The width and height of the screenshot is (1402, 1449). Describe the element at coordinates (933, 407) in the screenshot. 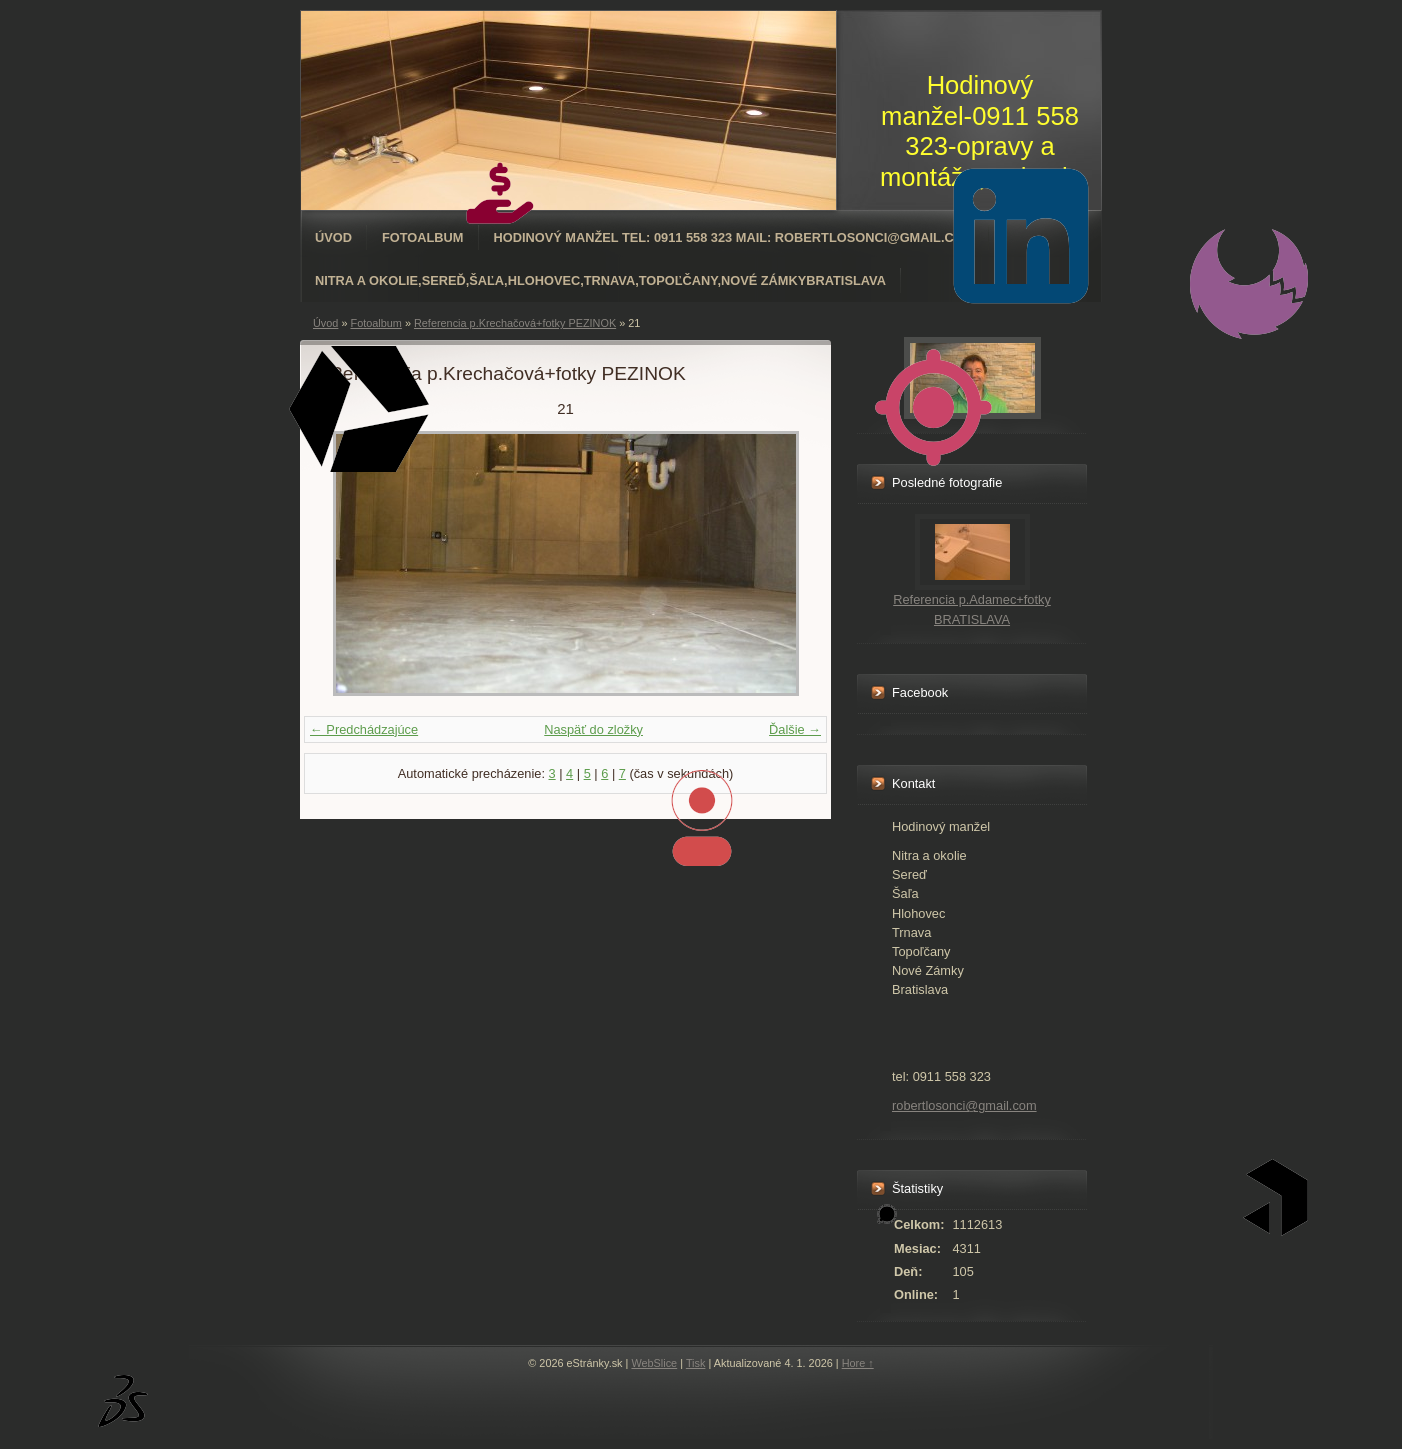

I see `view current location` at that location.